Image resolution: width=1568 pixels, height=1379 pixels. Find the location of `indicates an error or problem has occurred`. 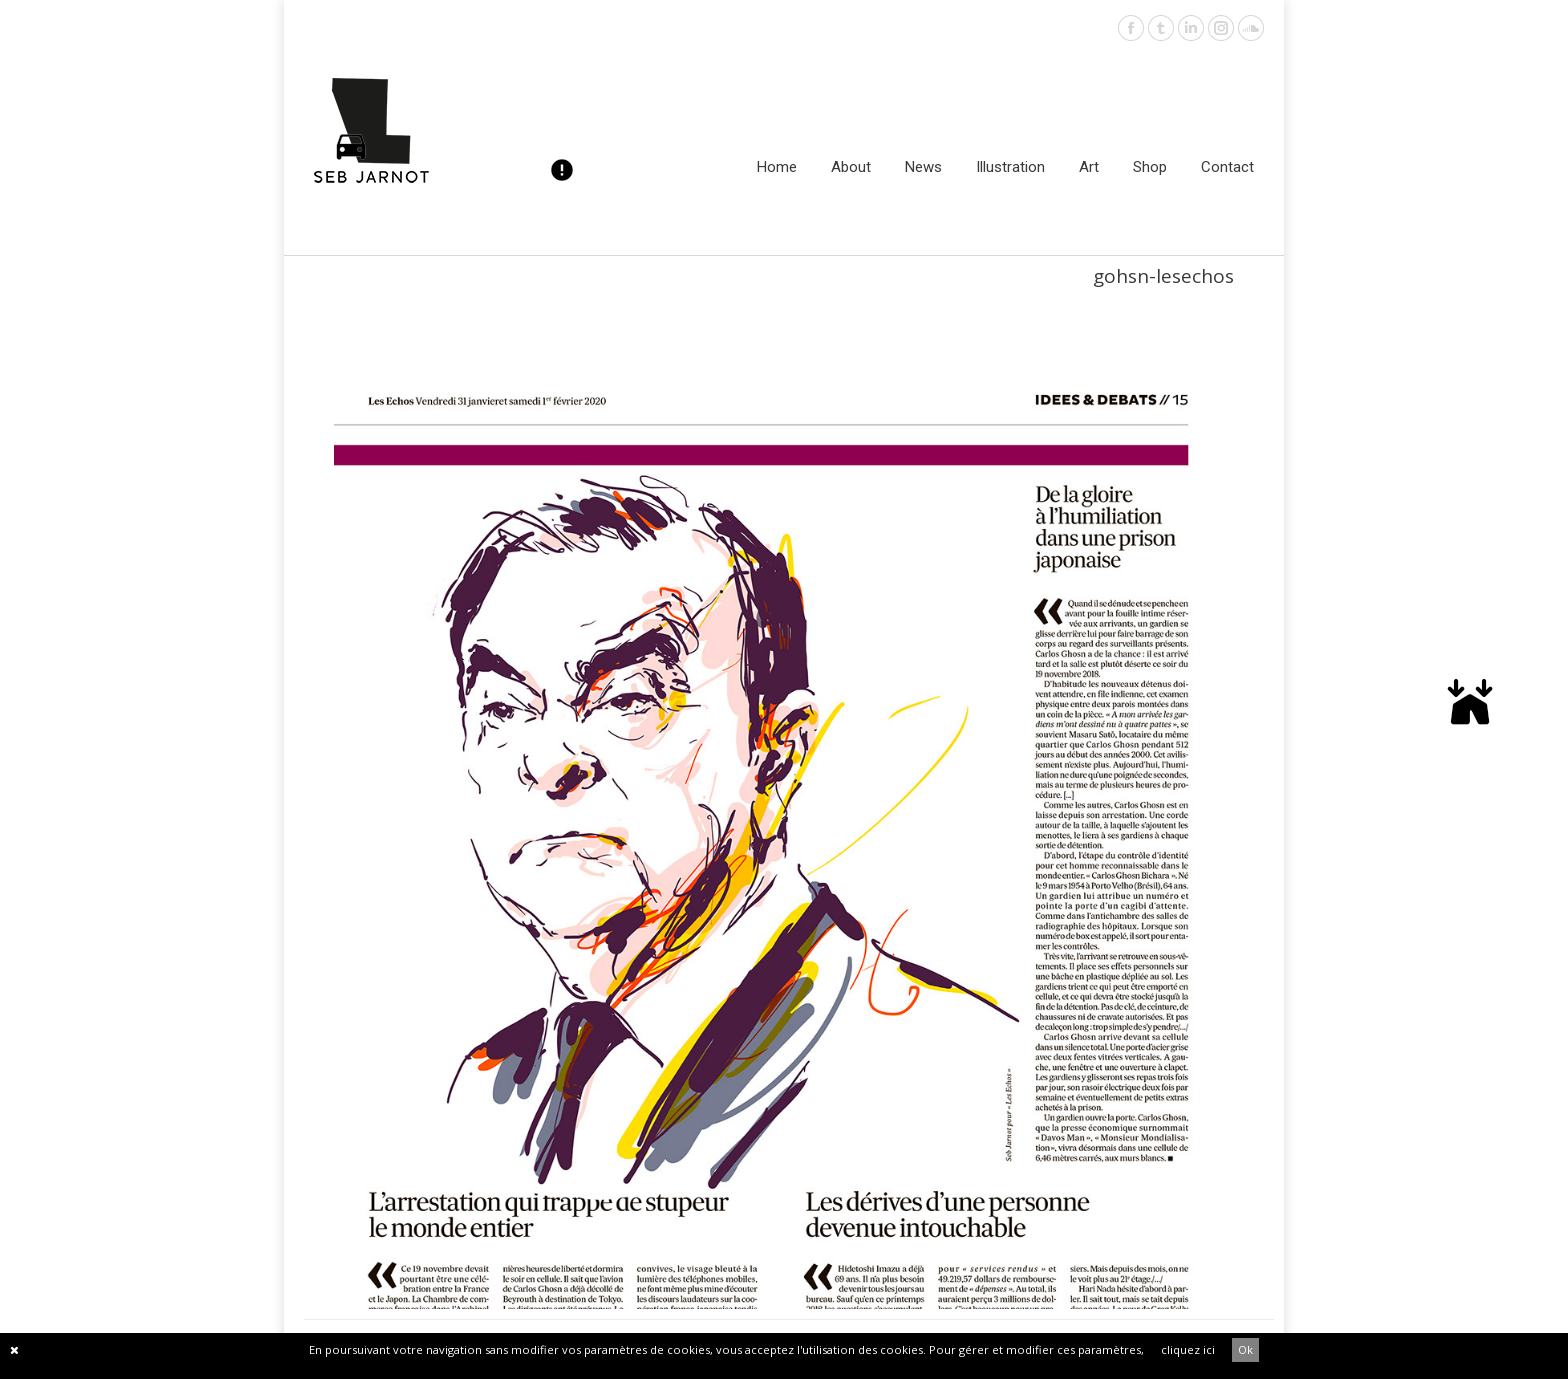

indicates an error or problem has occurred is located at coordinates (562, 170).